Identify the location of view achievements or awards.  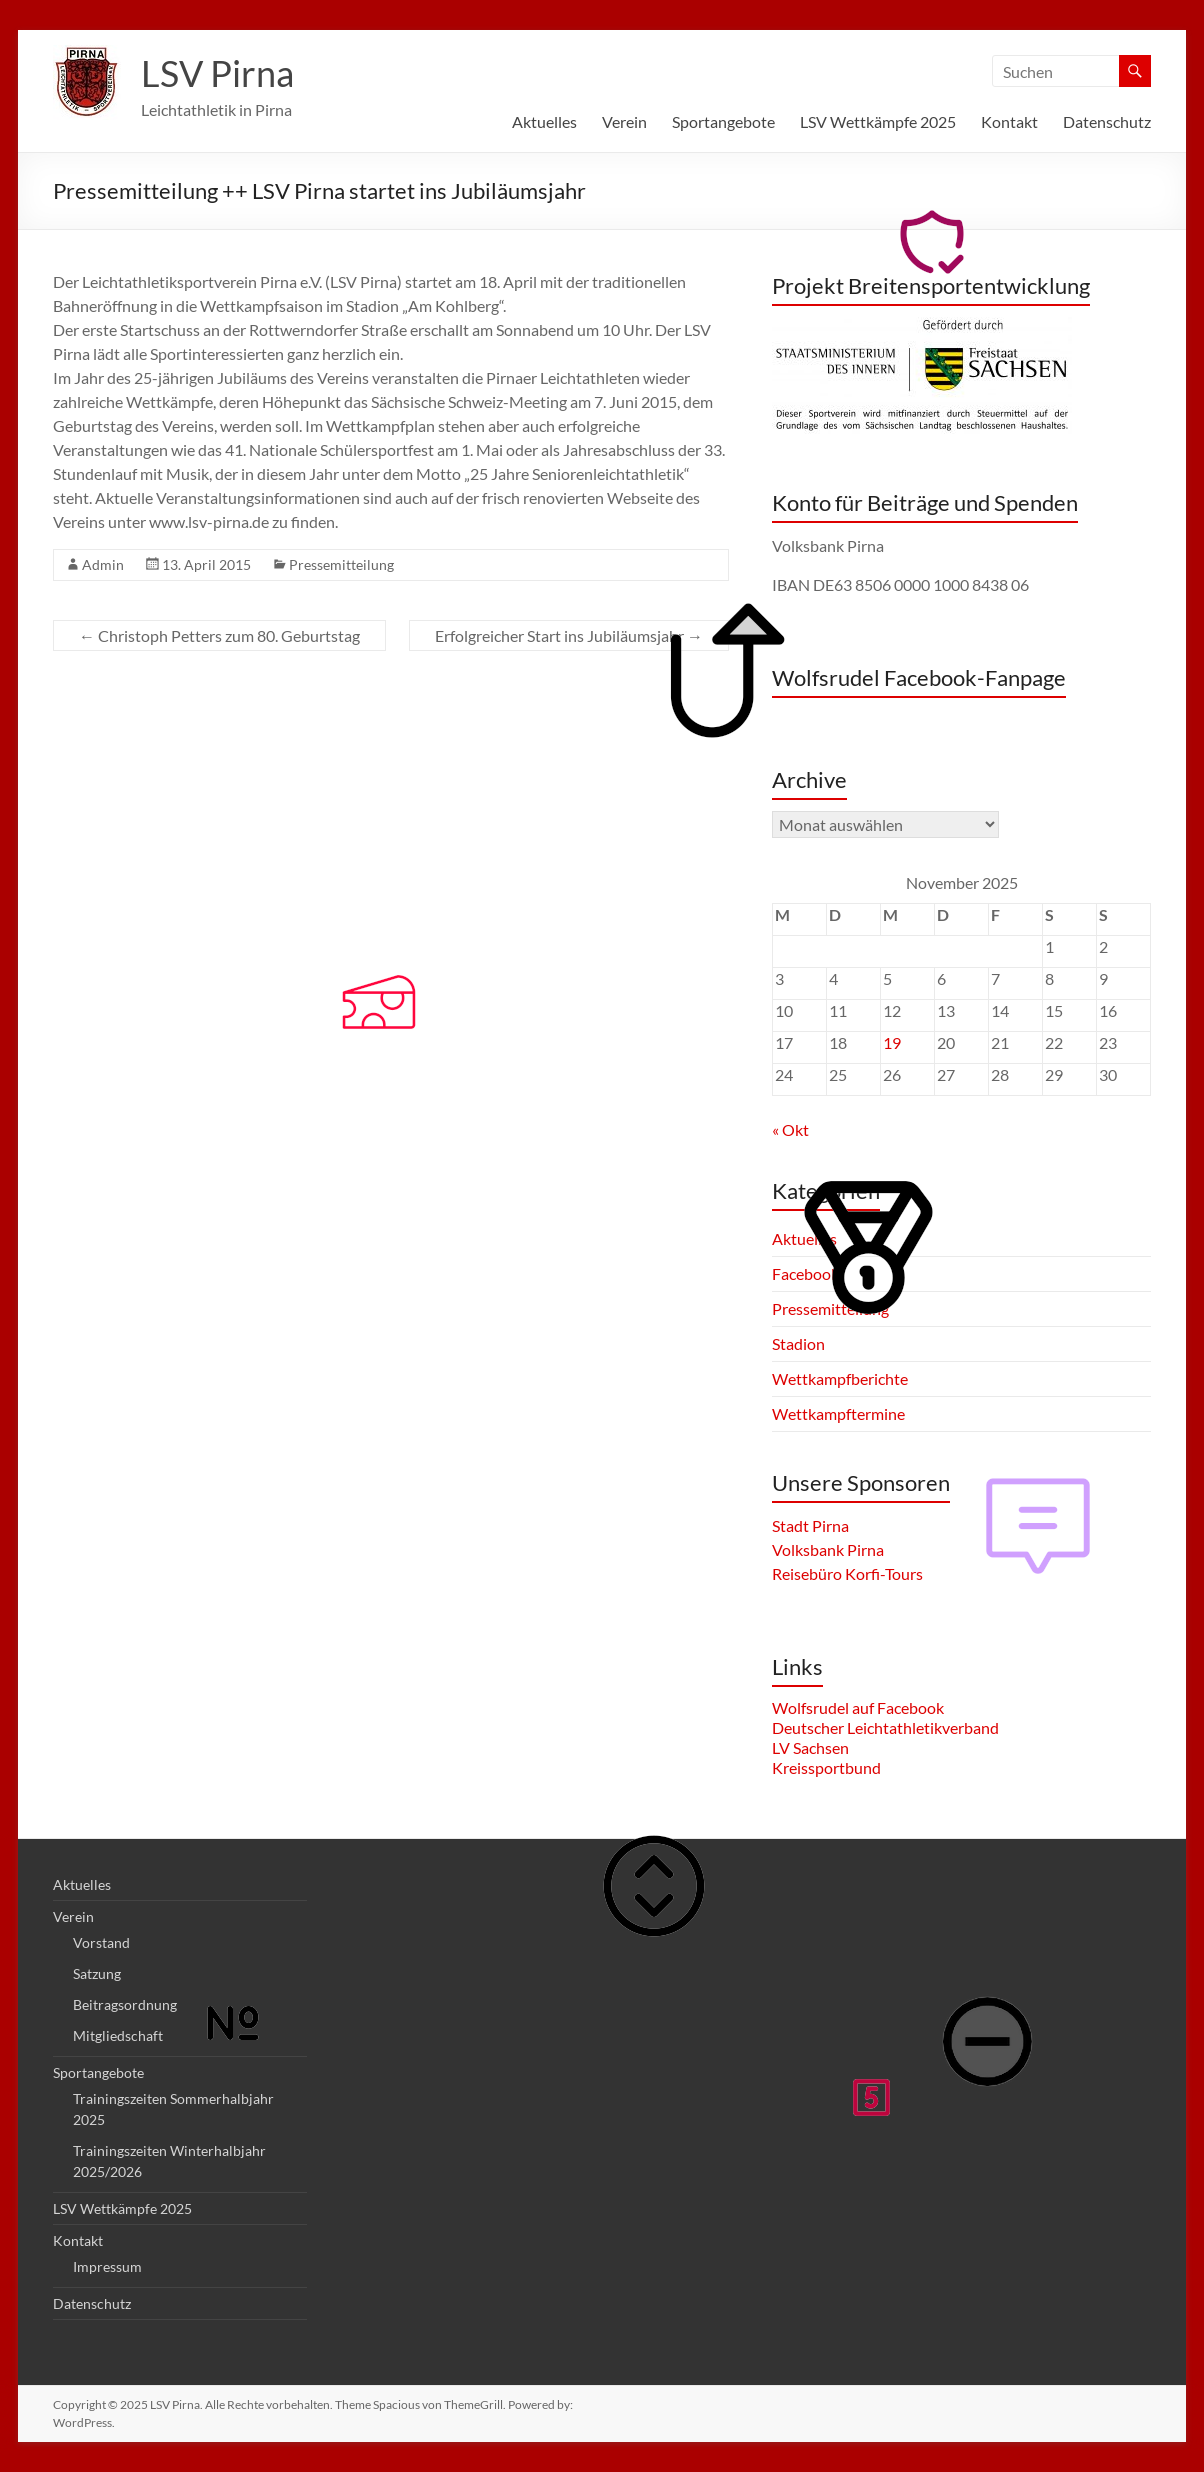
(868, 1247).